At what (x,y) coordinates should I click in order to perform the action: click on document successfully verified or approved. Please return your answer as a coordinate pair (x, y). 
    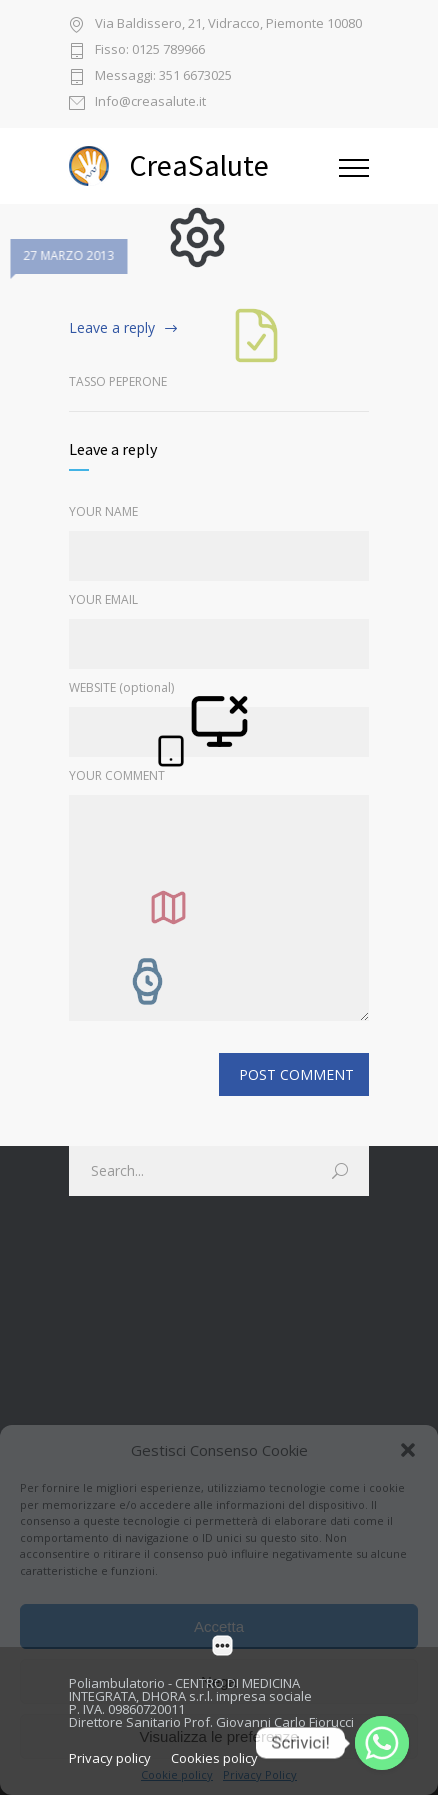
    Looking at the image, I should click on (256, 335).